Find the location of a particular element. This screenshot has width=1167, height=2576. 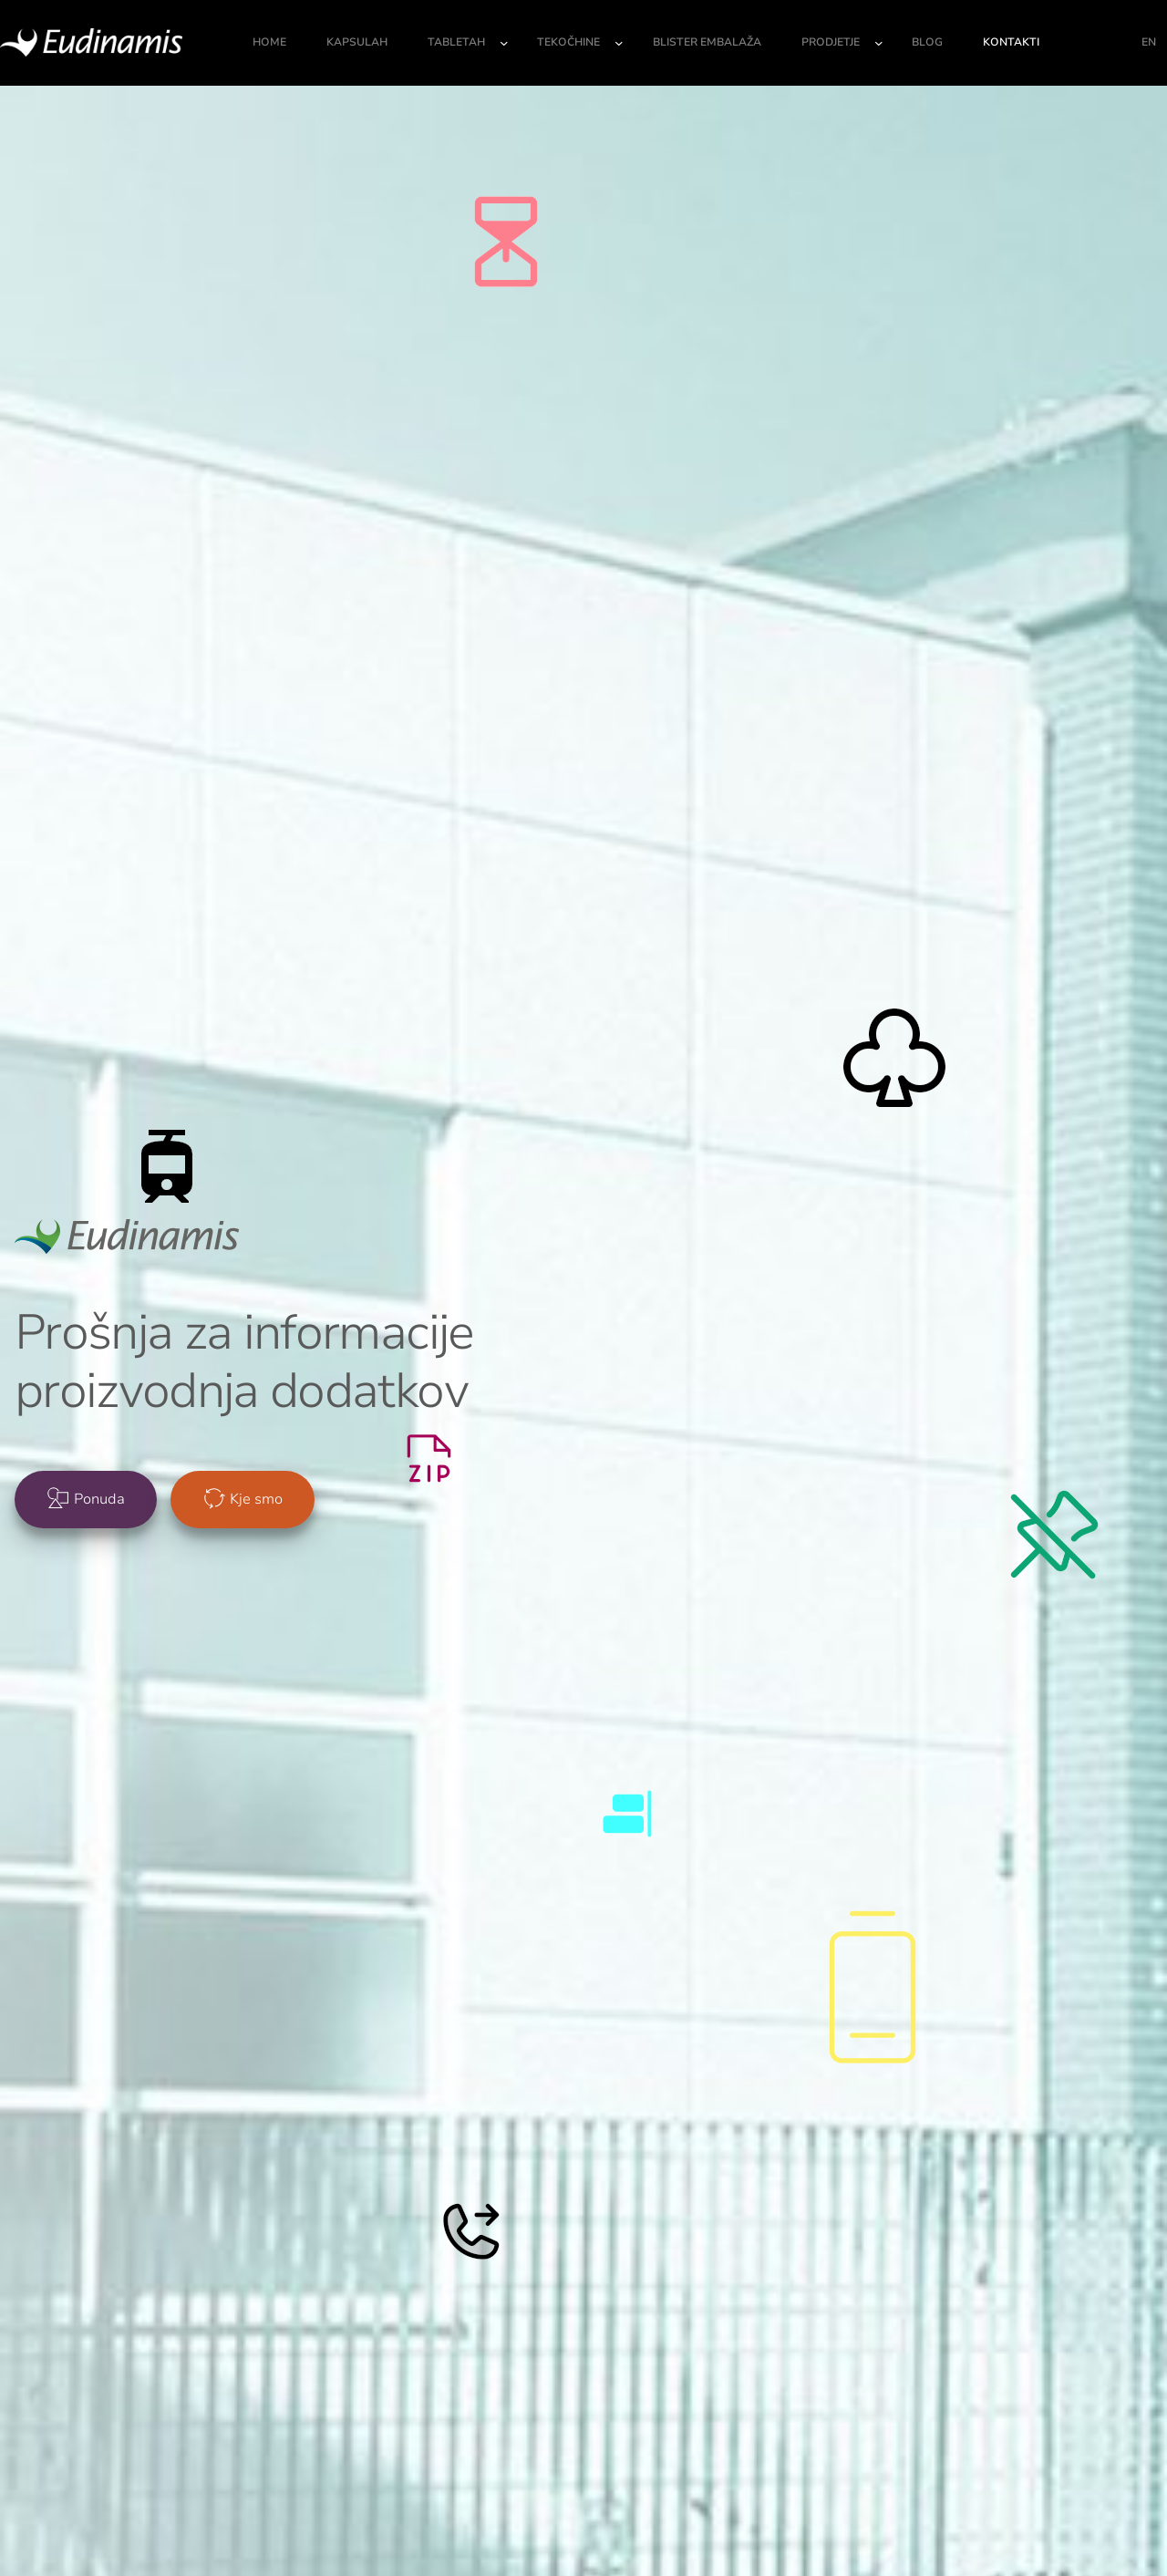

compressed file or archive is located at coordinates (429, 1460).